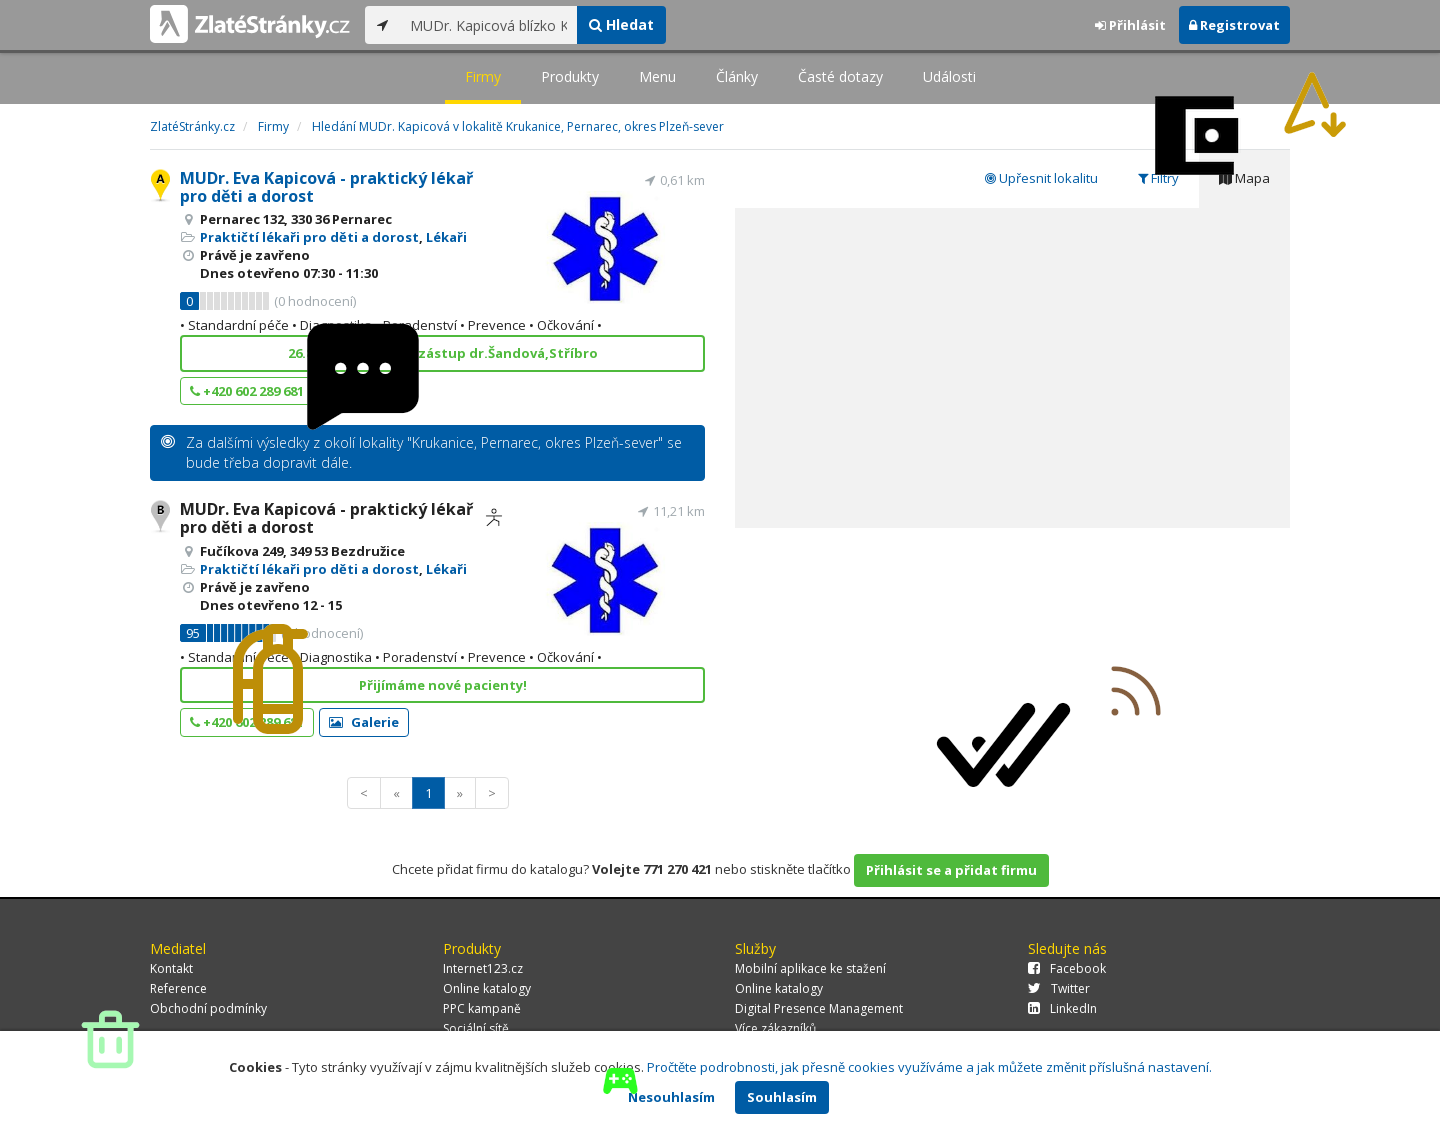 This screenshot has height=1140, width=1440. I want to click on access fire safety information, so click(273, 679).